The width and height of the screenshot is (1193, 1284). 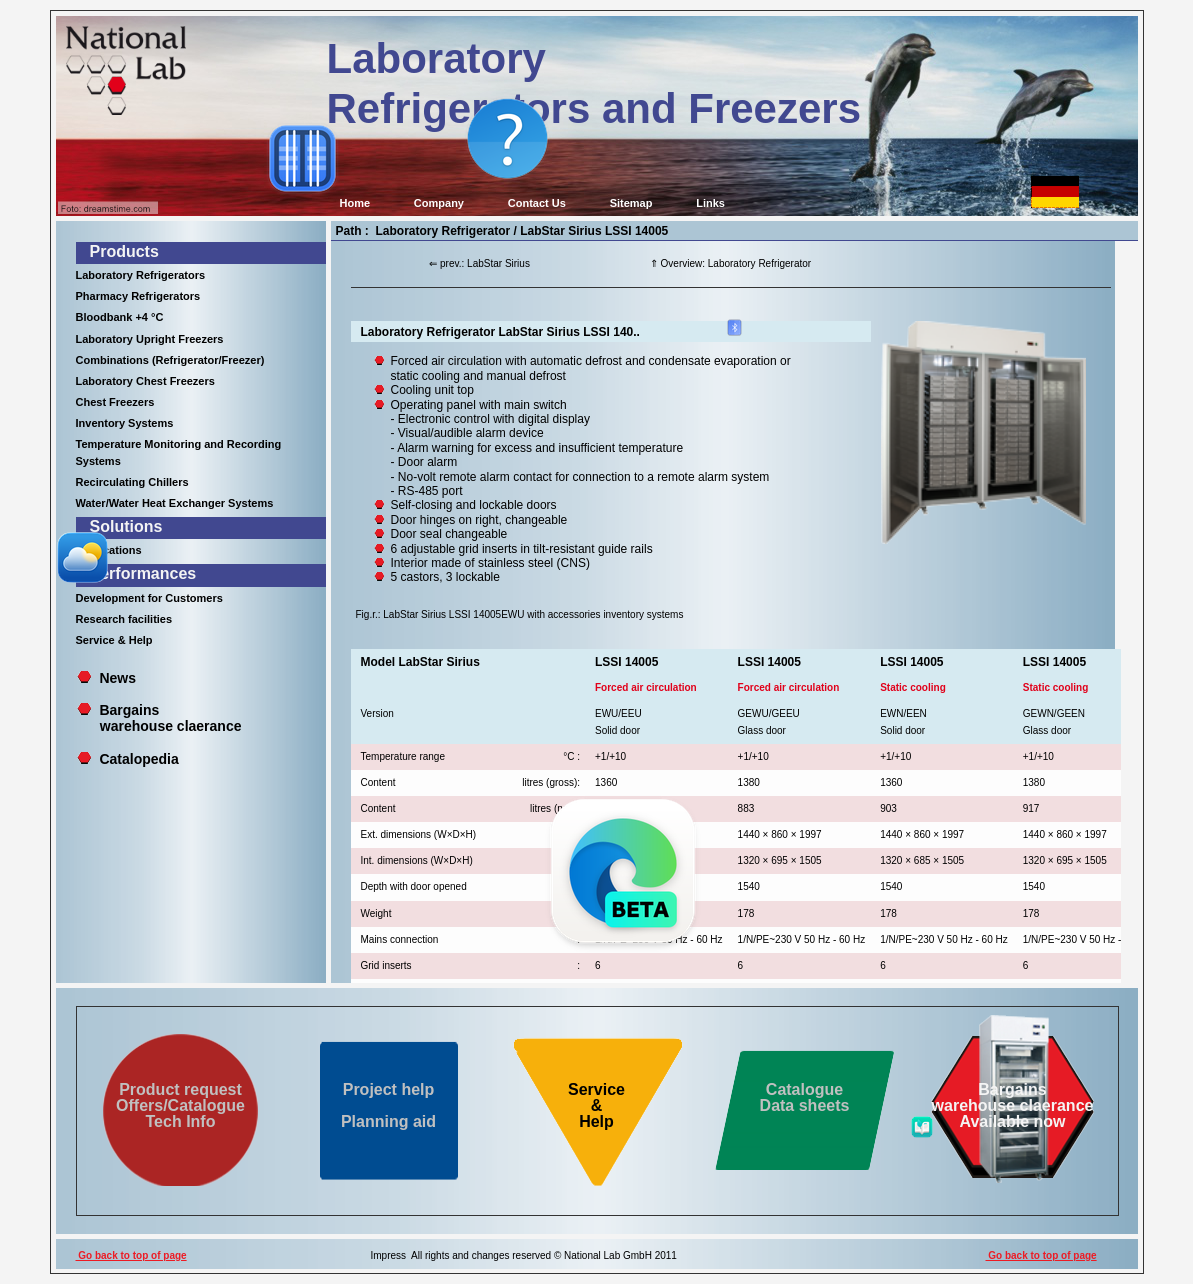 What do you see at coordinates (623, 871) in the screenshot?
I see `open microsoft edge beta browser` at bounding box center [623, 871].